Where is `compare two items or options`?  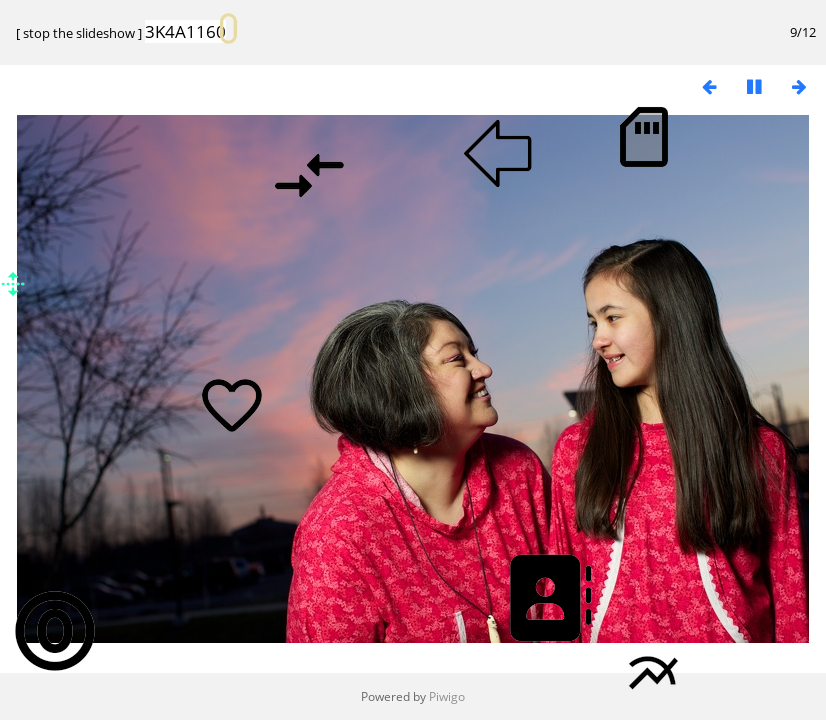 compare two items or options is located at coordinates (309, 175).